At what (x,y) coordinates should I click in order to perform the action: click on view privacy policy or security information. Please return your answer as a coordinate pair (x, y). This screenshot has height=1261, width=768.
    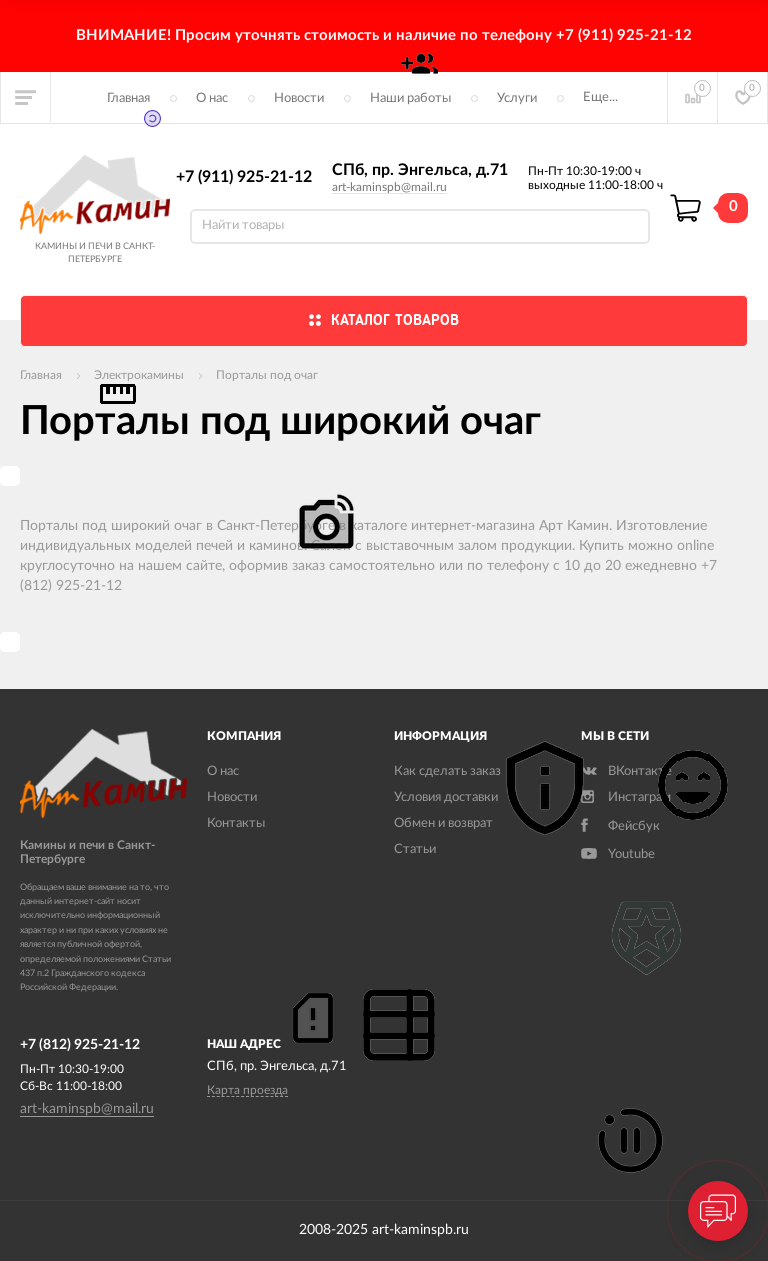
    Looking at the image, I should click on (545, 788).